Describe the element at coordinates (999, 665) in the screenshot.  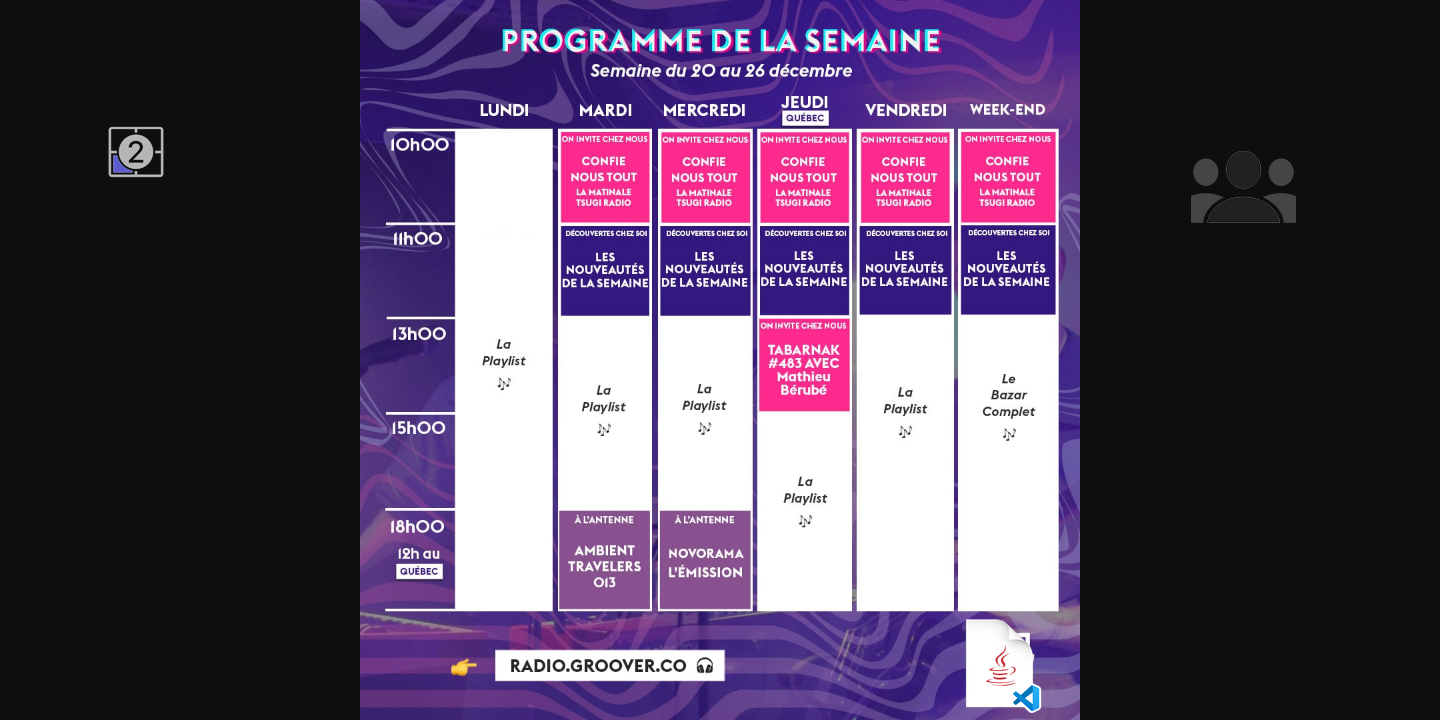
I see `open a Java file in Visual Studio Code` at that location.